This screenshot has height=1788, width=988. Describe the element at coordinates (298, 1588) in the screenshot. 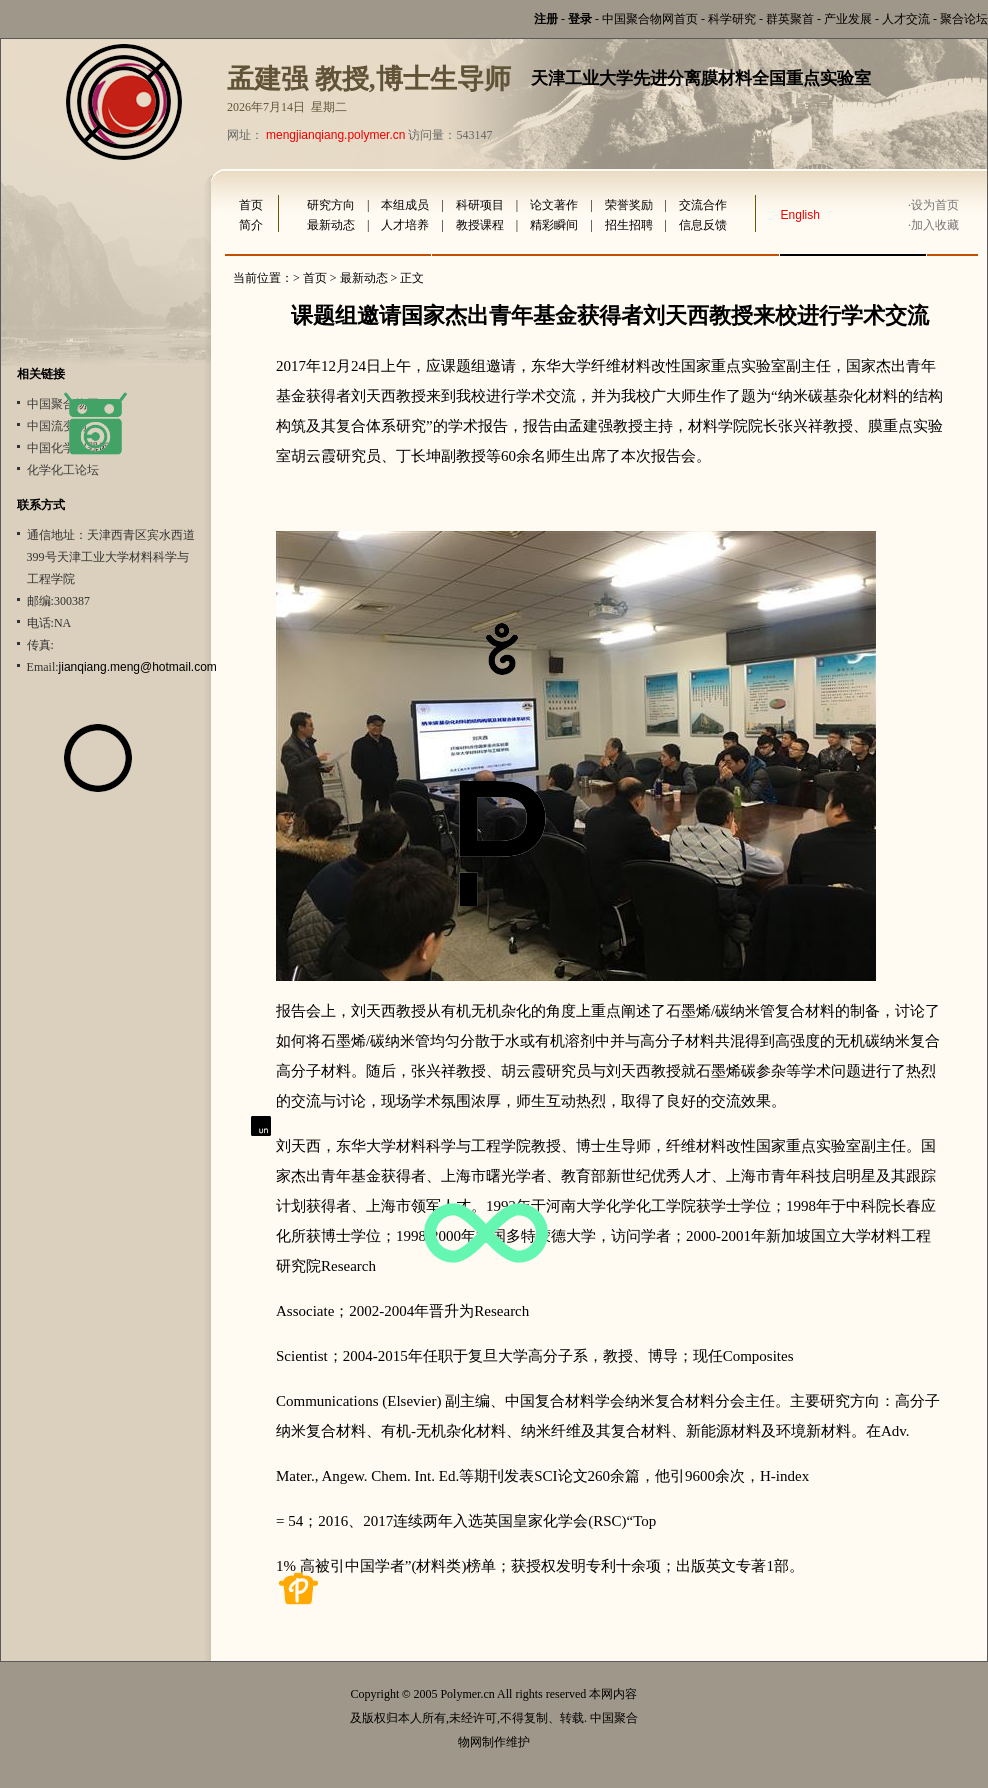

I see `open the palfed app or service` at that location.